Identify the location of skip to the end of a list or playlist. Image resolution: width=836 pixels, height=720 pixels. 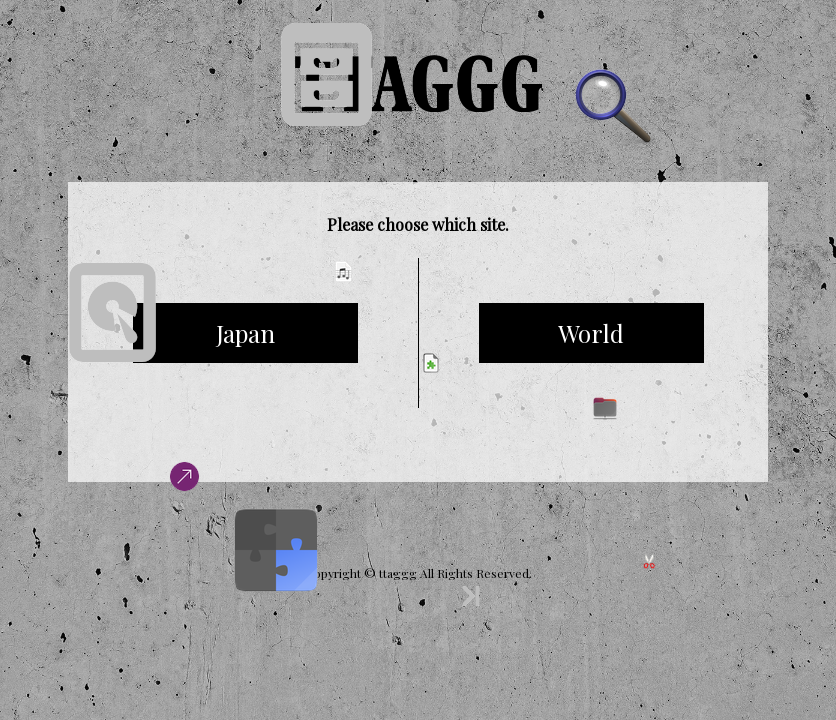
(471, 596).